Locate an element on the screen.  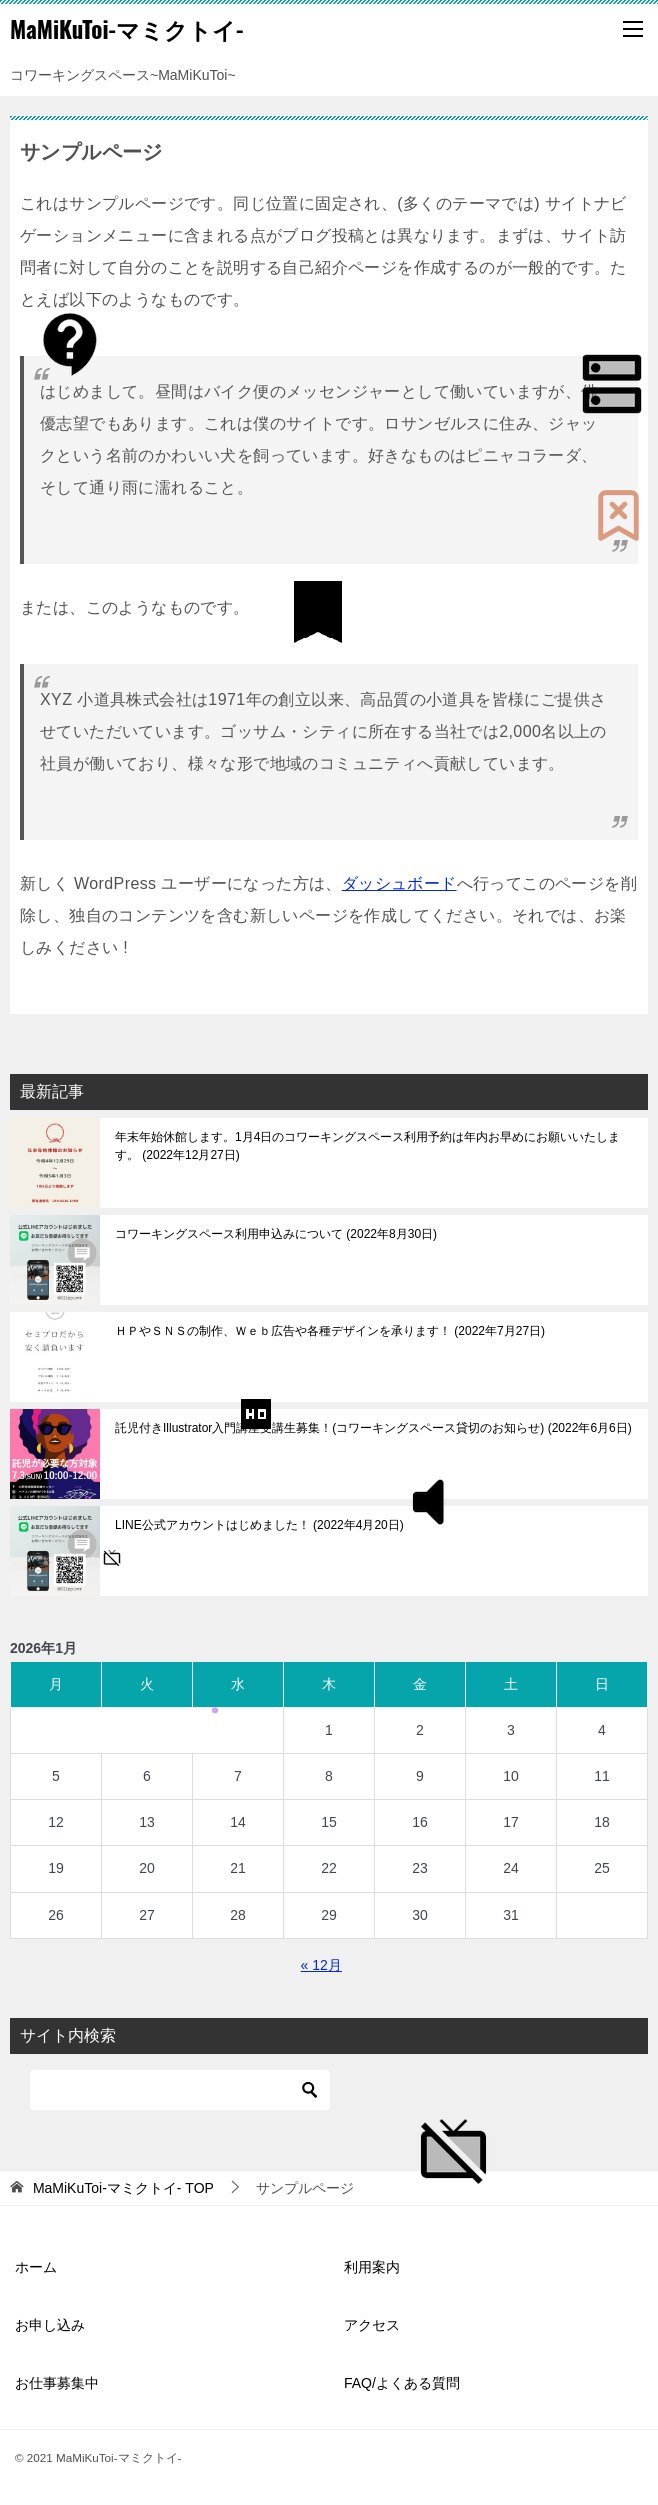
tv is currently off or unavailable is located at coordinates (453, 2151).